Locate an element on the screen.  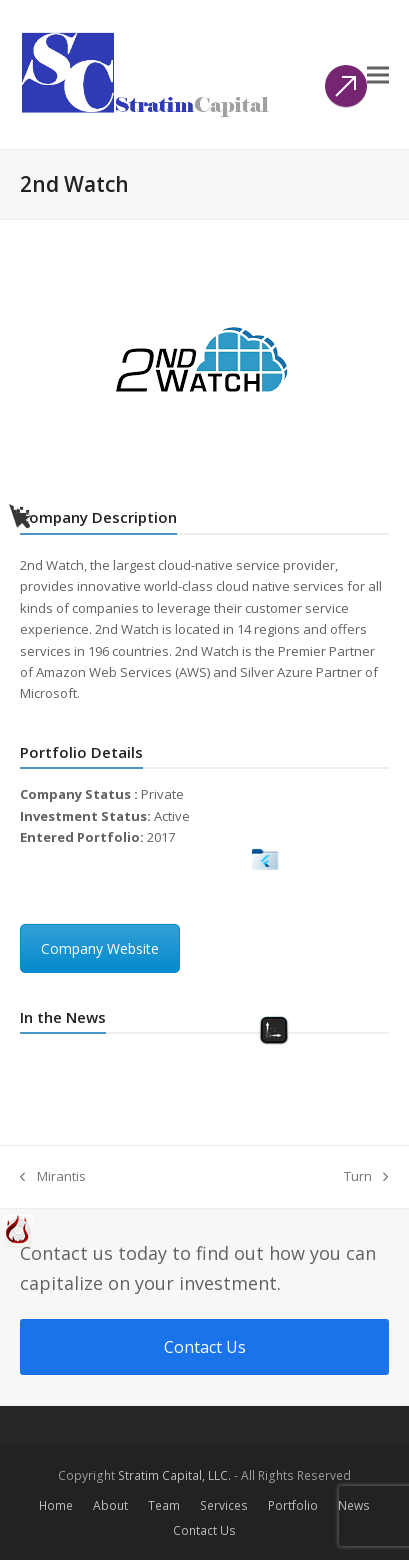
open brasero disc burning application is located at coordinates (18, 1230).